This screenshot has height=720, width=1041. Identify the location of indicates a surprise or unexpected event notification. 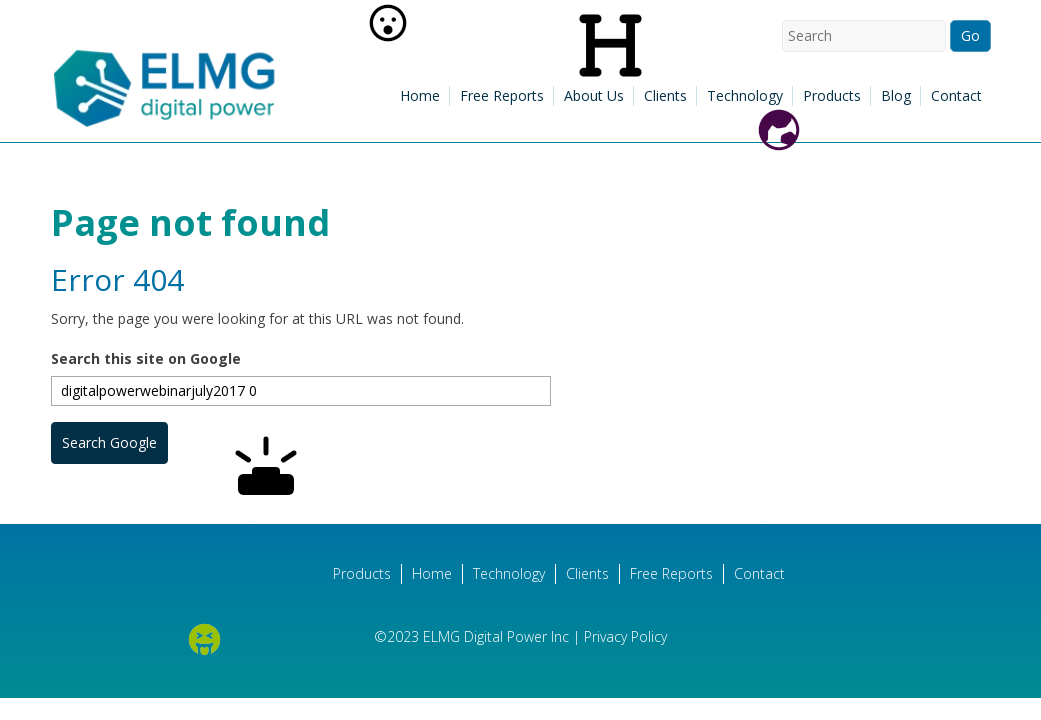
(388, 23).